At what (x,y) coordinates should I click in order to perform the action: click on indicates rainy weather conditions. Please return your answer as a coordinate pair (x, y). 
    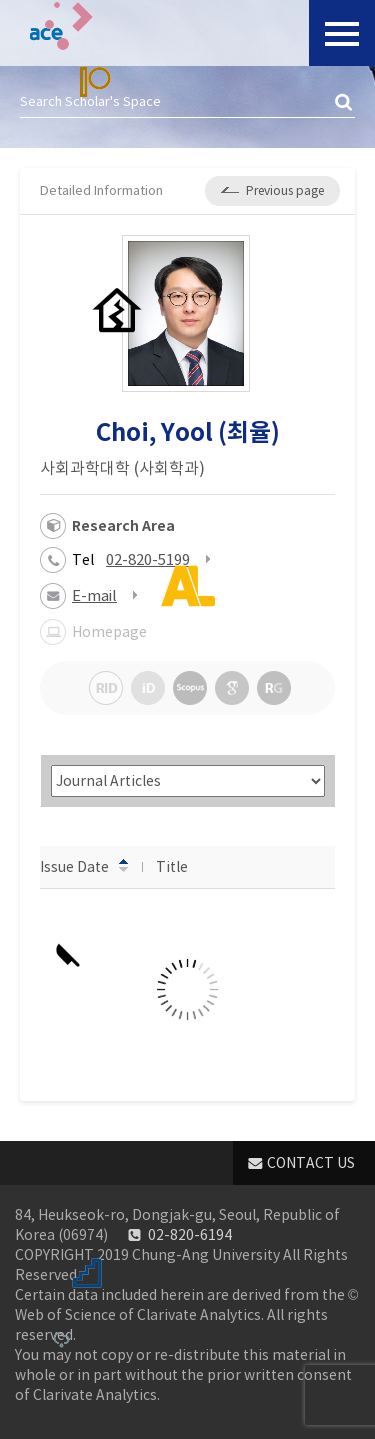
    Looking at the image, I should click on (61, 1339).